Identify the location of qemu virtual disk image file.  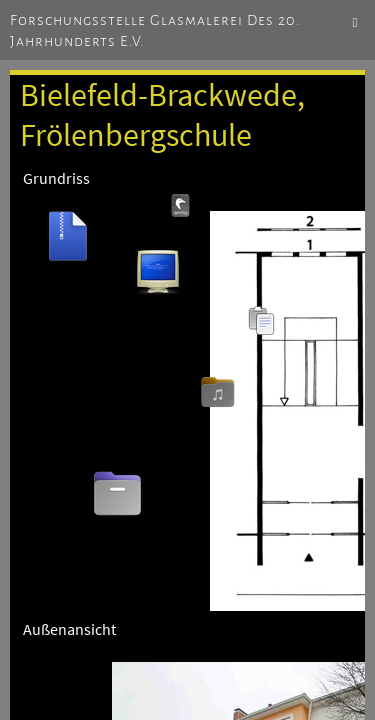
(180, 205).